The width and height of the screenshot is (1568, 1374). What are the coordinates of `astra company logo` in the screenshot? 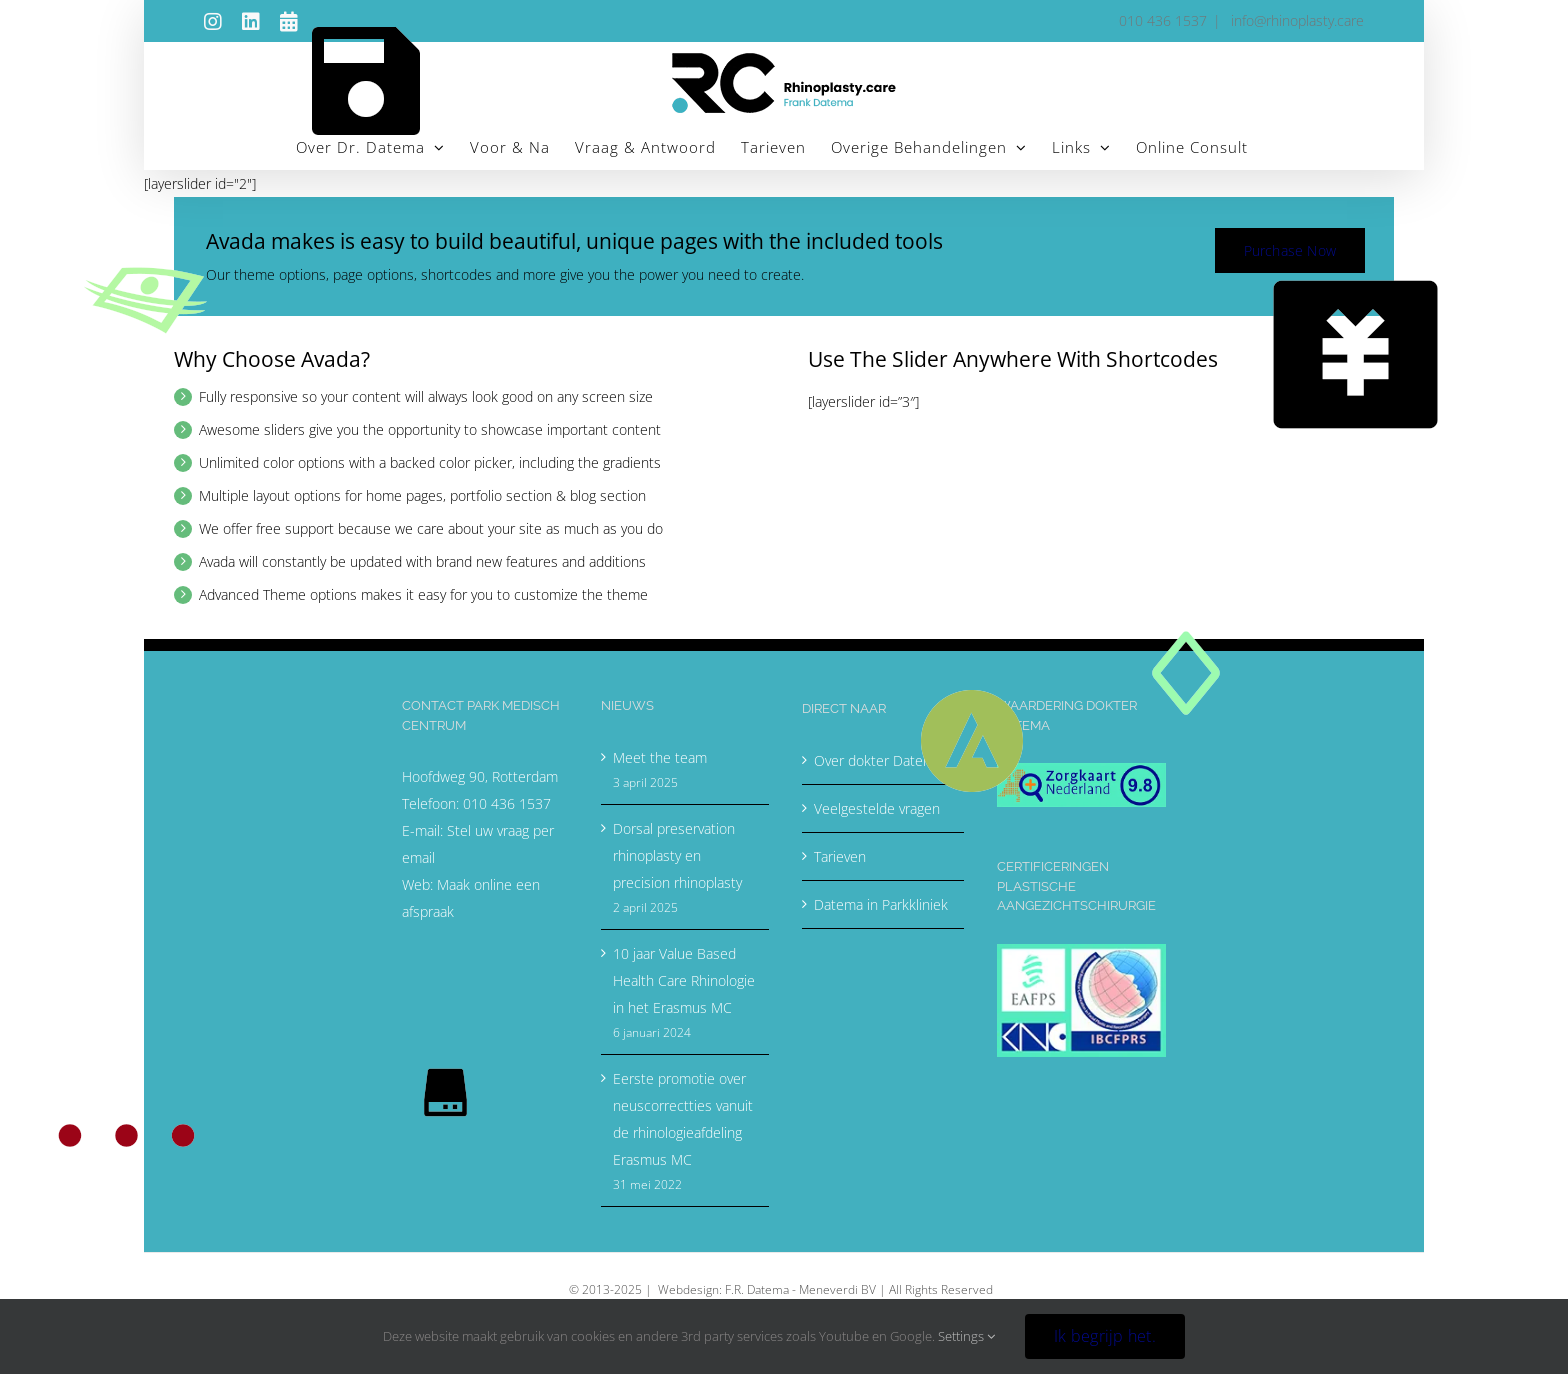 It's located at (972, 741).